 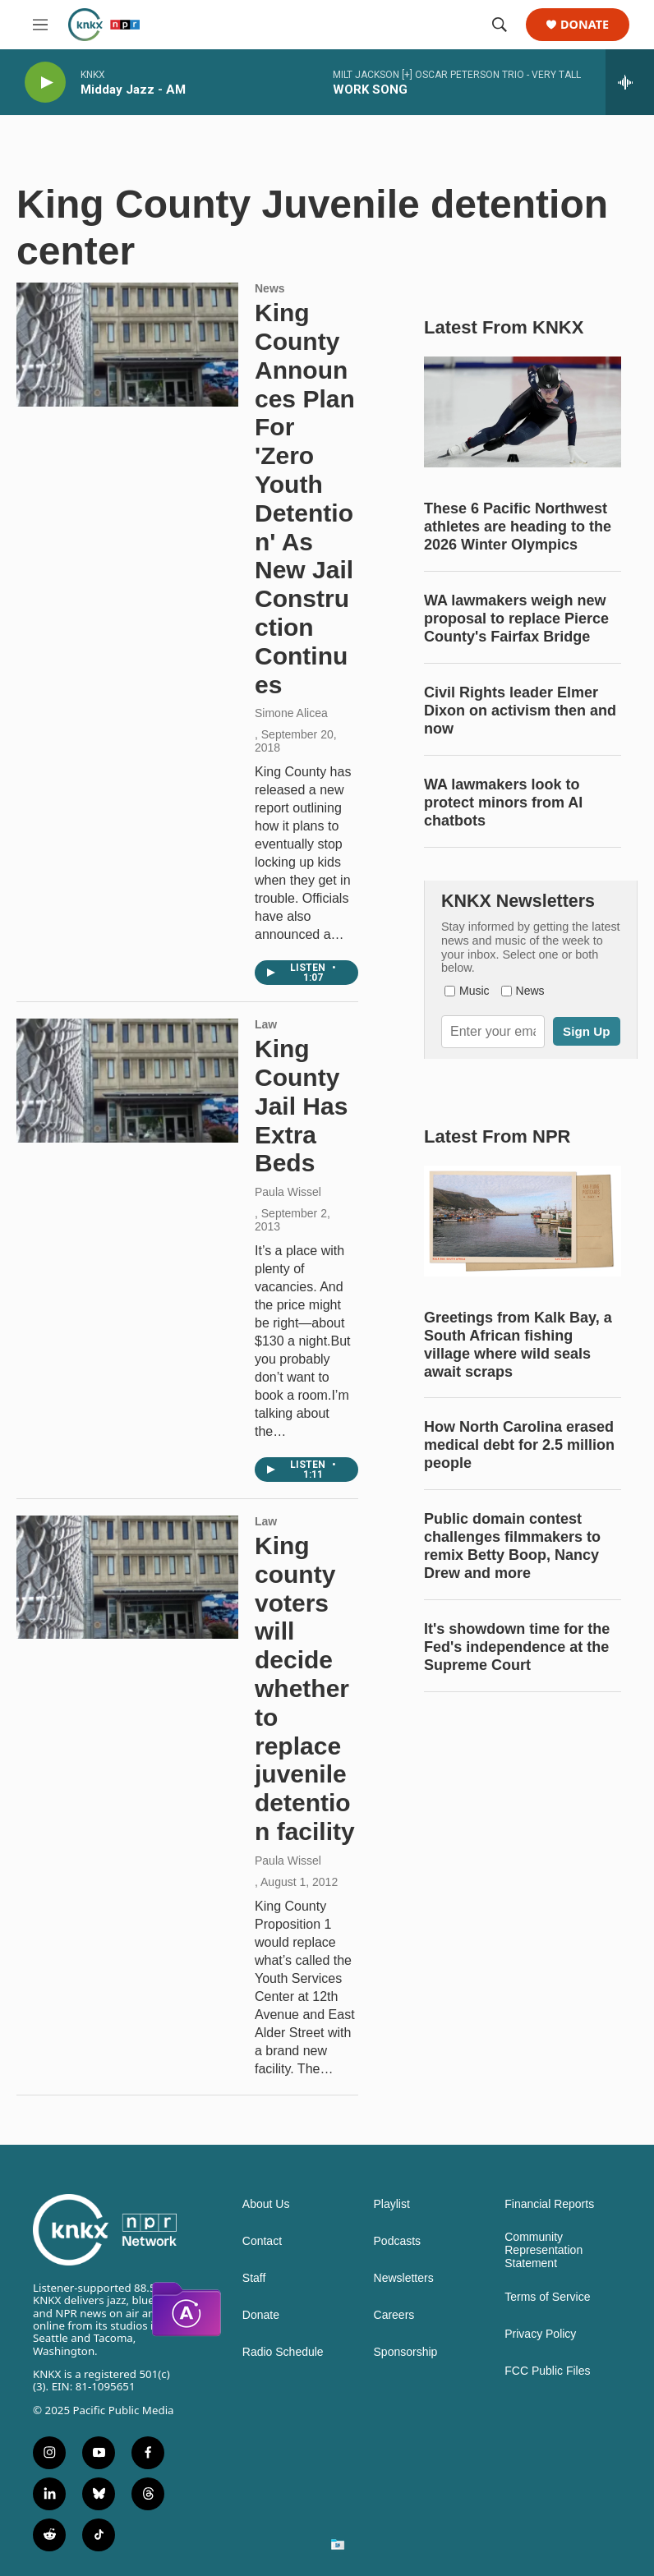 I want to click on open apollo app files folder, so click(x=186, y=2311).